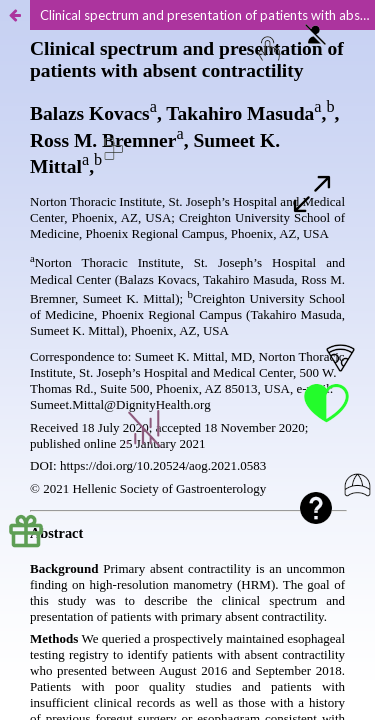 Image resolution: width=375 pixels, height=720 pixels. I want to click on indicates no cellular signal or network connection, so click(144, 429).